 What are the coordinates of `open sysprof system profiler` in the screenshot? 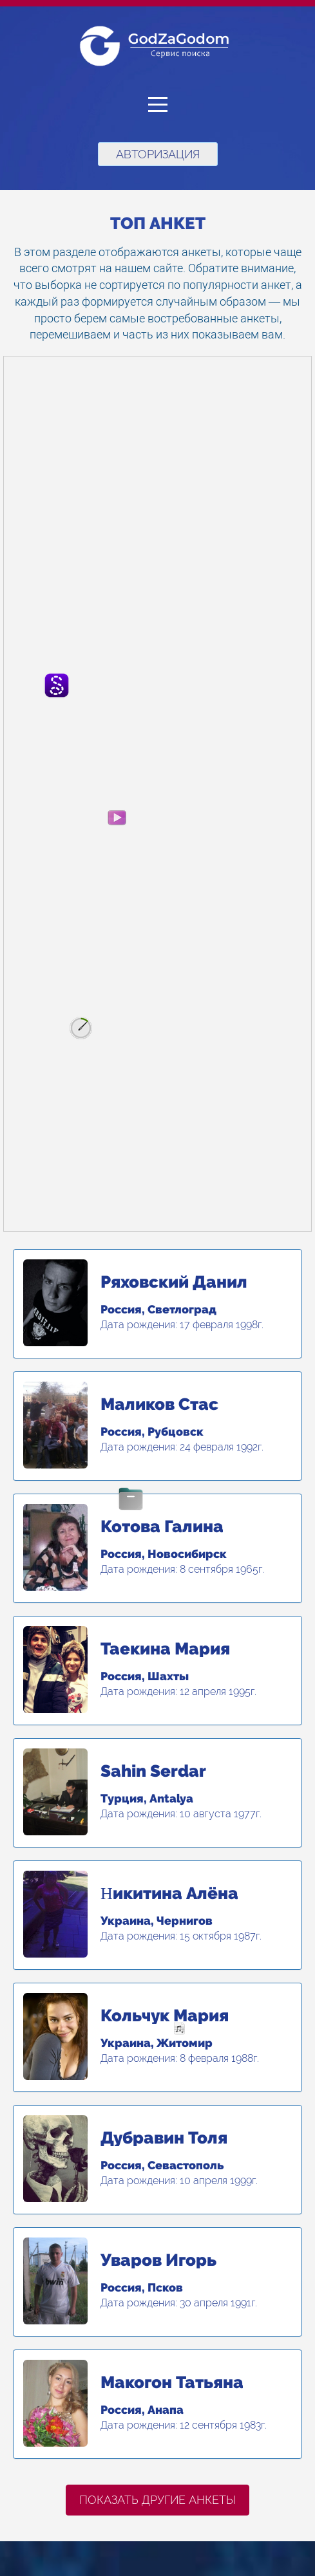 It's located at (81, 1028).